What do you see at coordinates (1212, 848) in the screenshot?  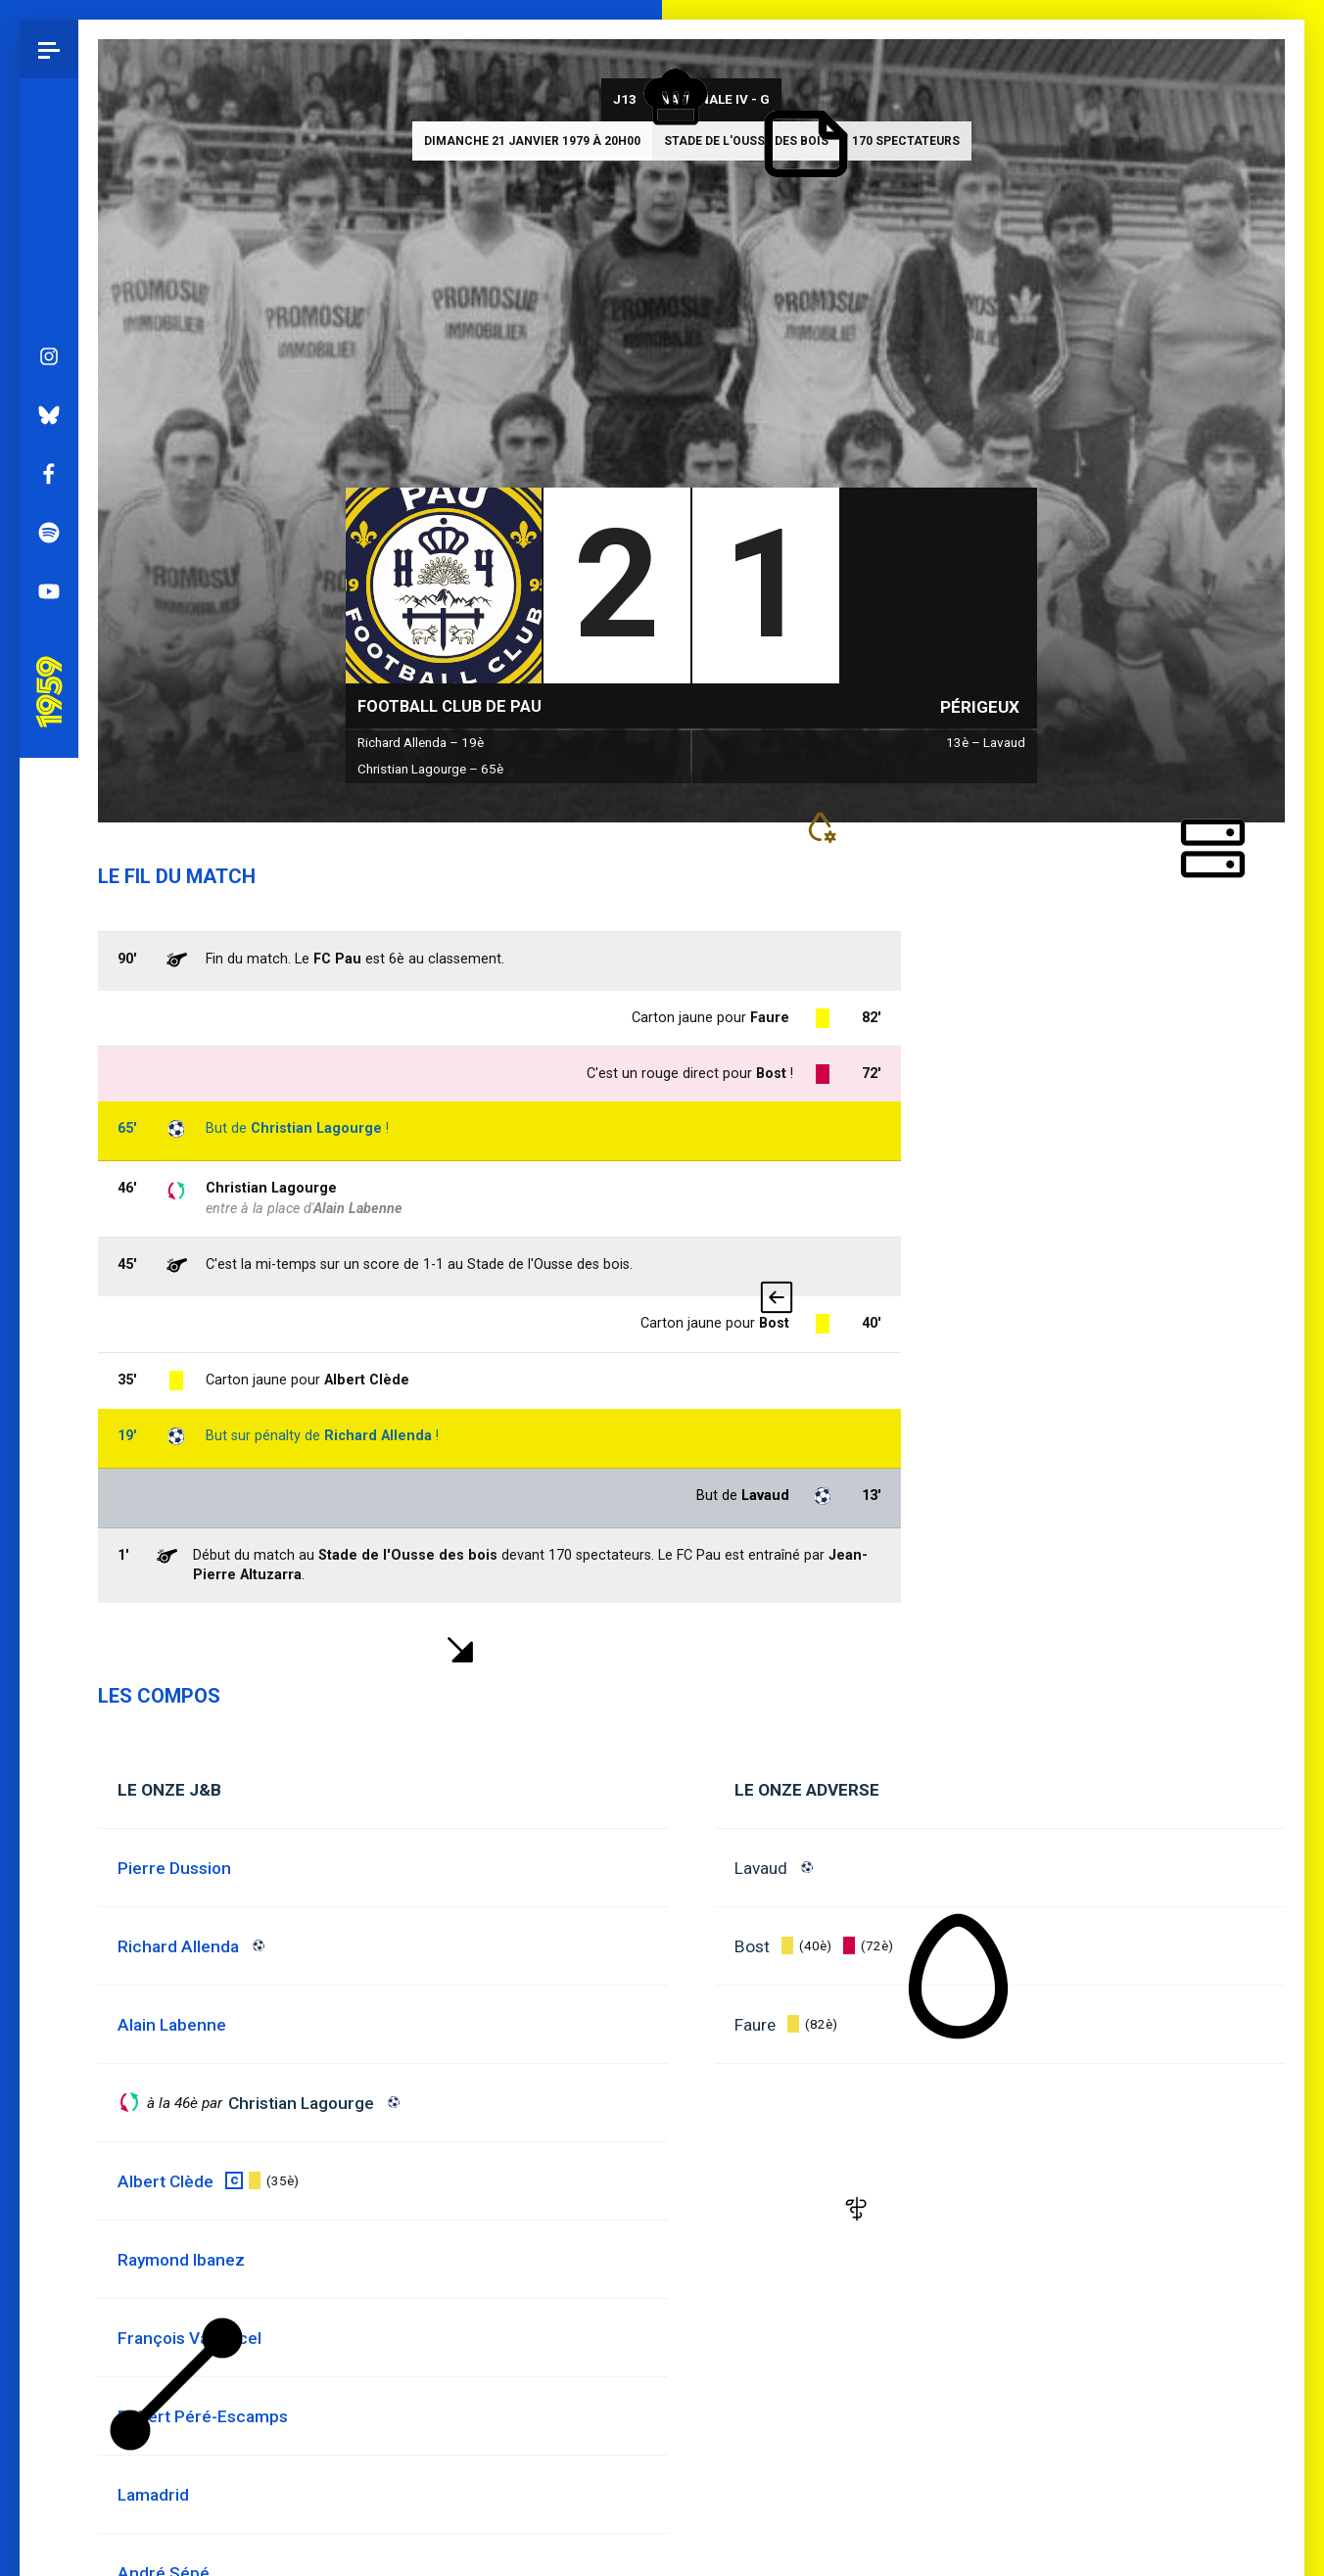 I see `access storage or server settings` at bounding box center [1212, 848].